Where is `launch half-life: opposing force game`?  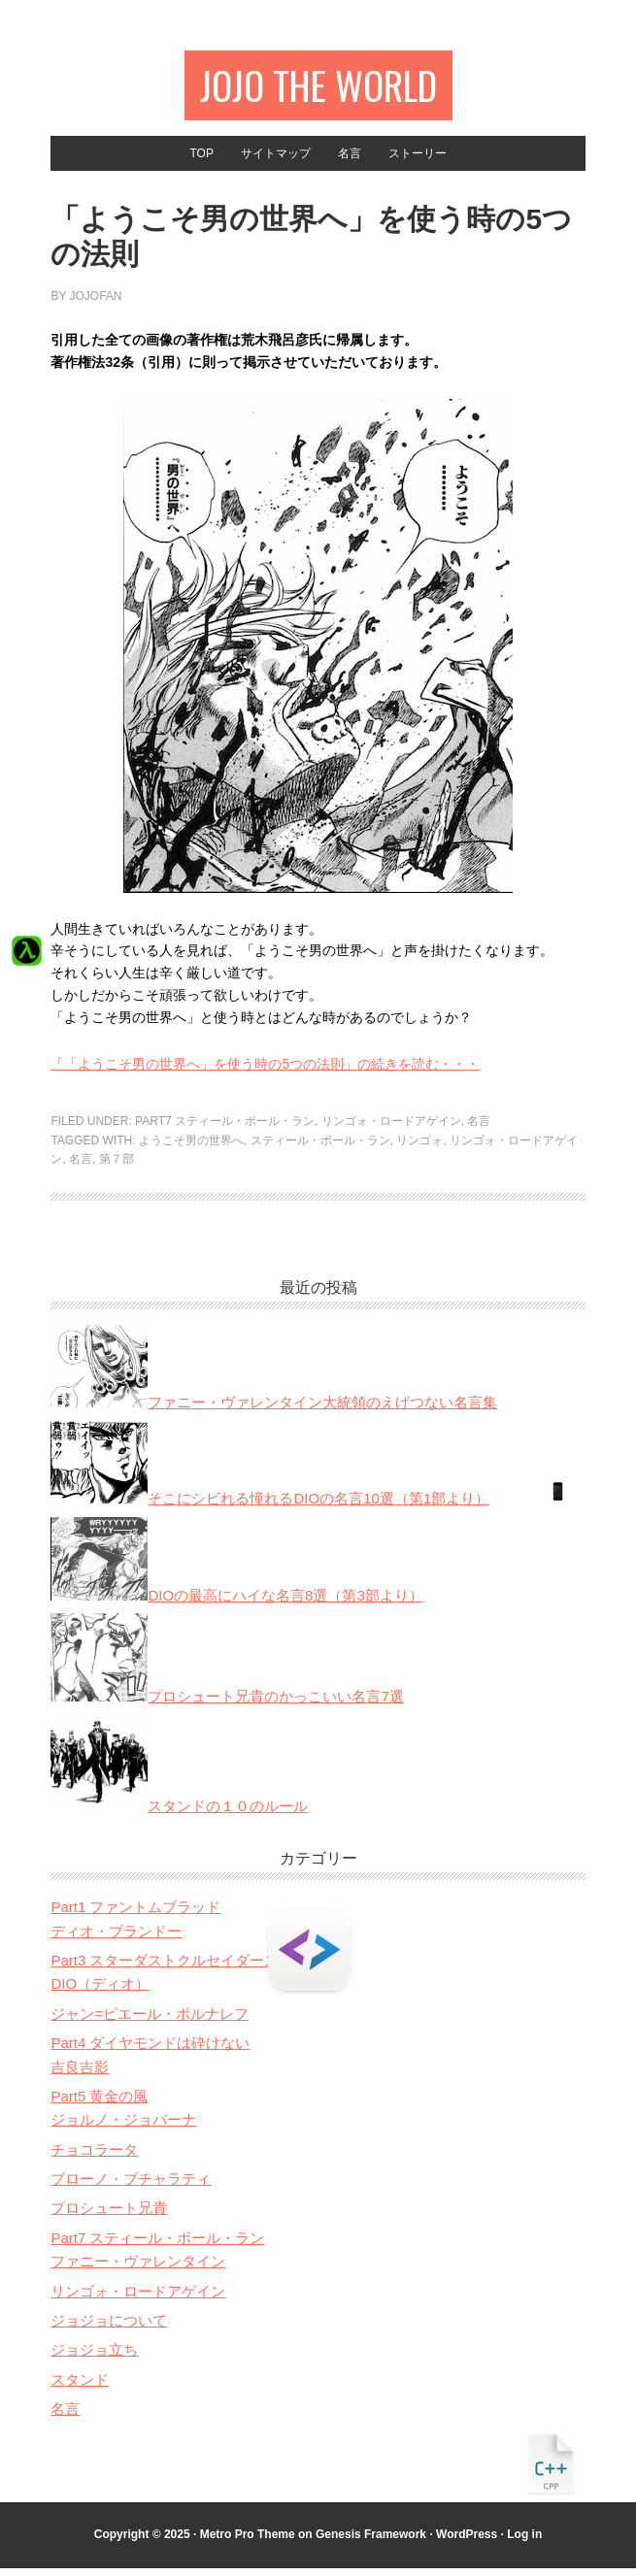
launch half-life: opposing force game is located at coordinates (26, 950).